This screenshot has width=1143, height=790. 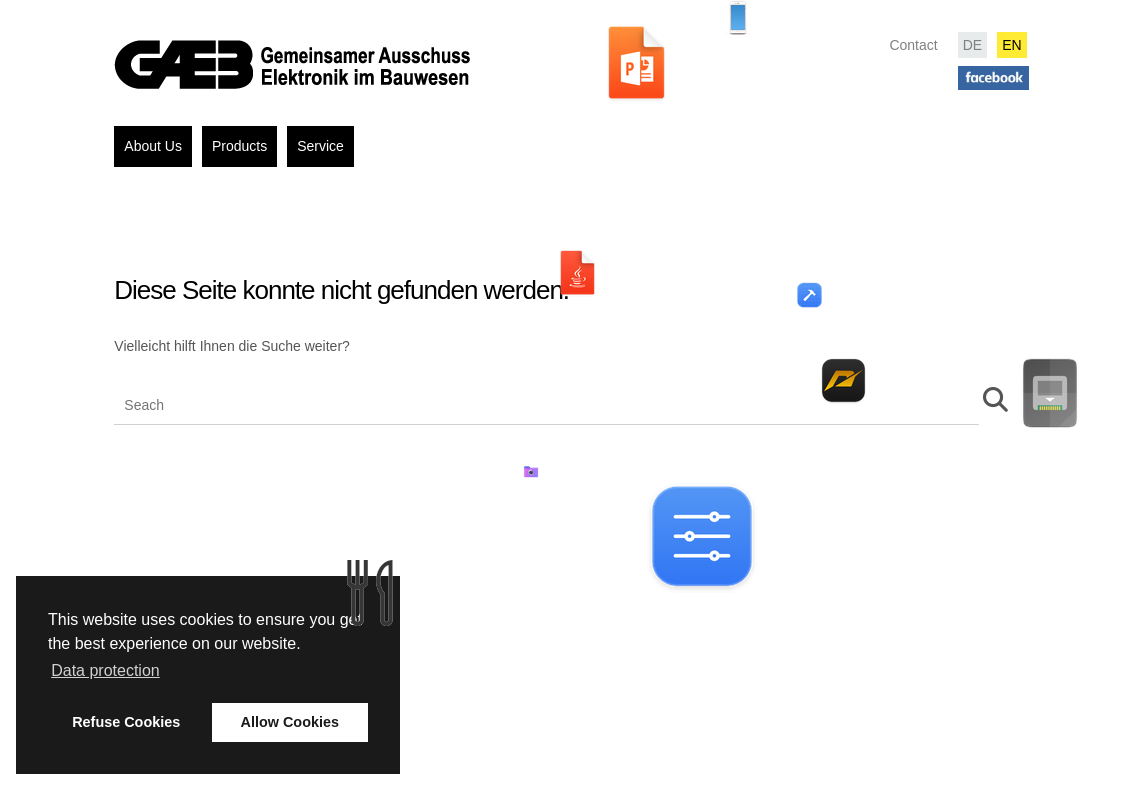 I want to click on access food and drink emoji category, so click(x=372, y=593).